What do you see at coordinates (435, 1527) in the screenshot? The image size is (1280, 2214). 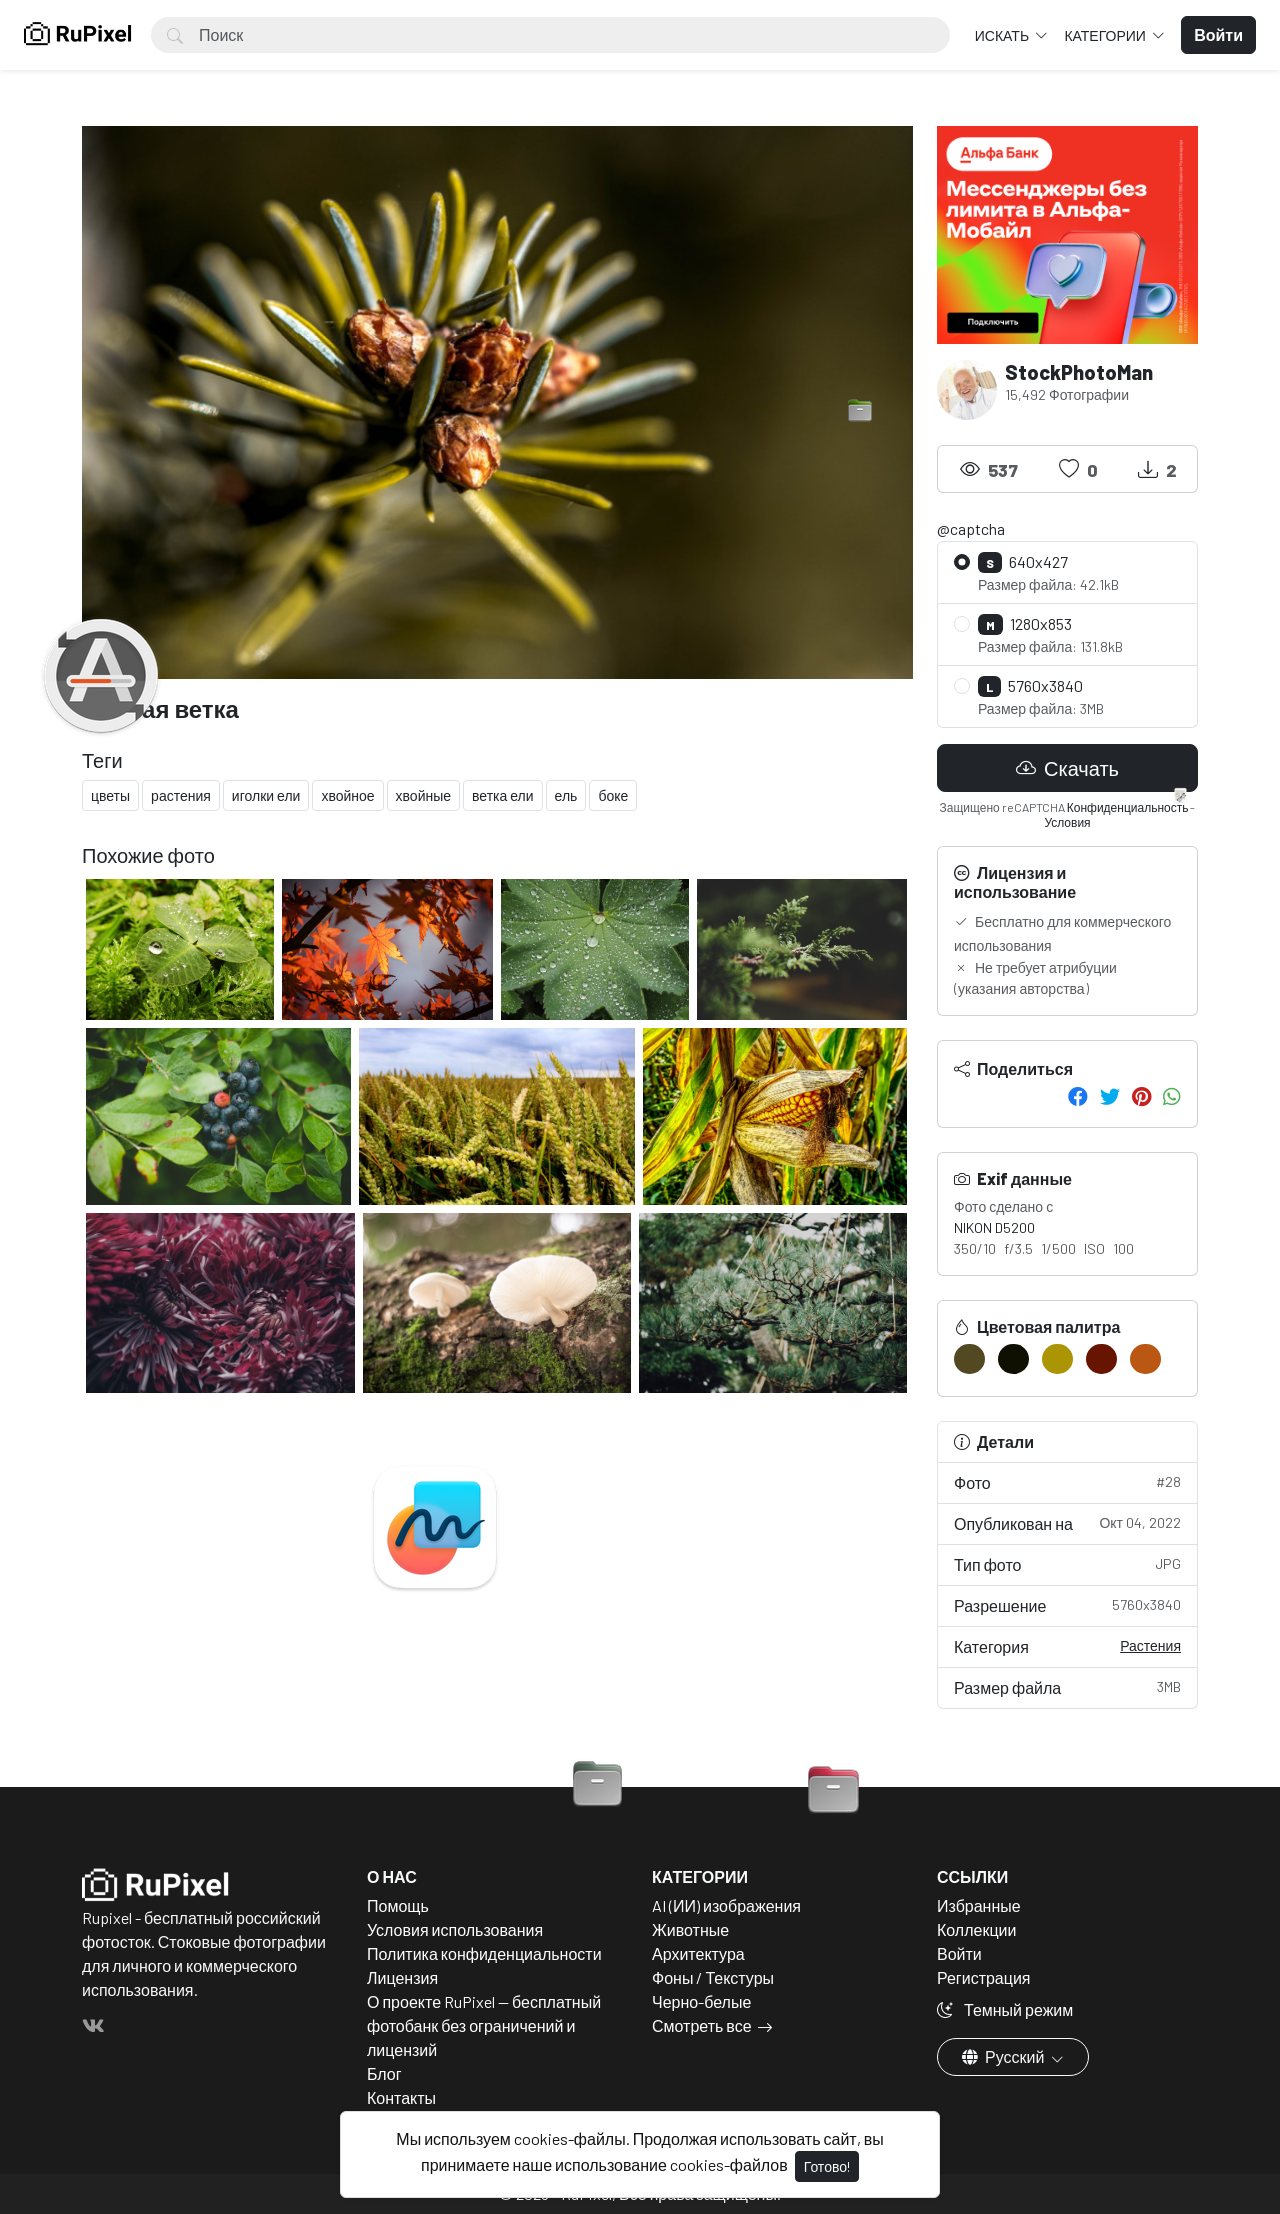 I see `open Apple Freeform app` at bounding box center [435, 1527].